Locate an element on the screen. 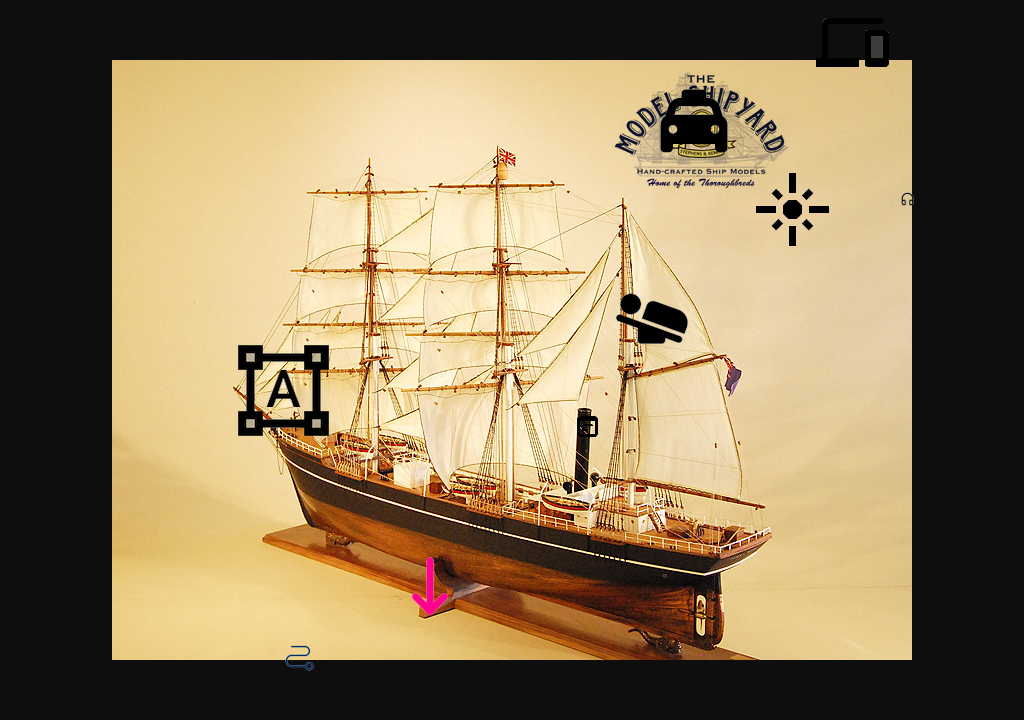 The width and height of the screenshot is (1024, 720). listen to audio or music is located at coordinates (907, 199).